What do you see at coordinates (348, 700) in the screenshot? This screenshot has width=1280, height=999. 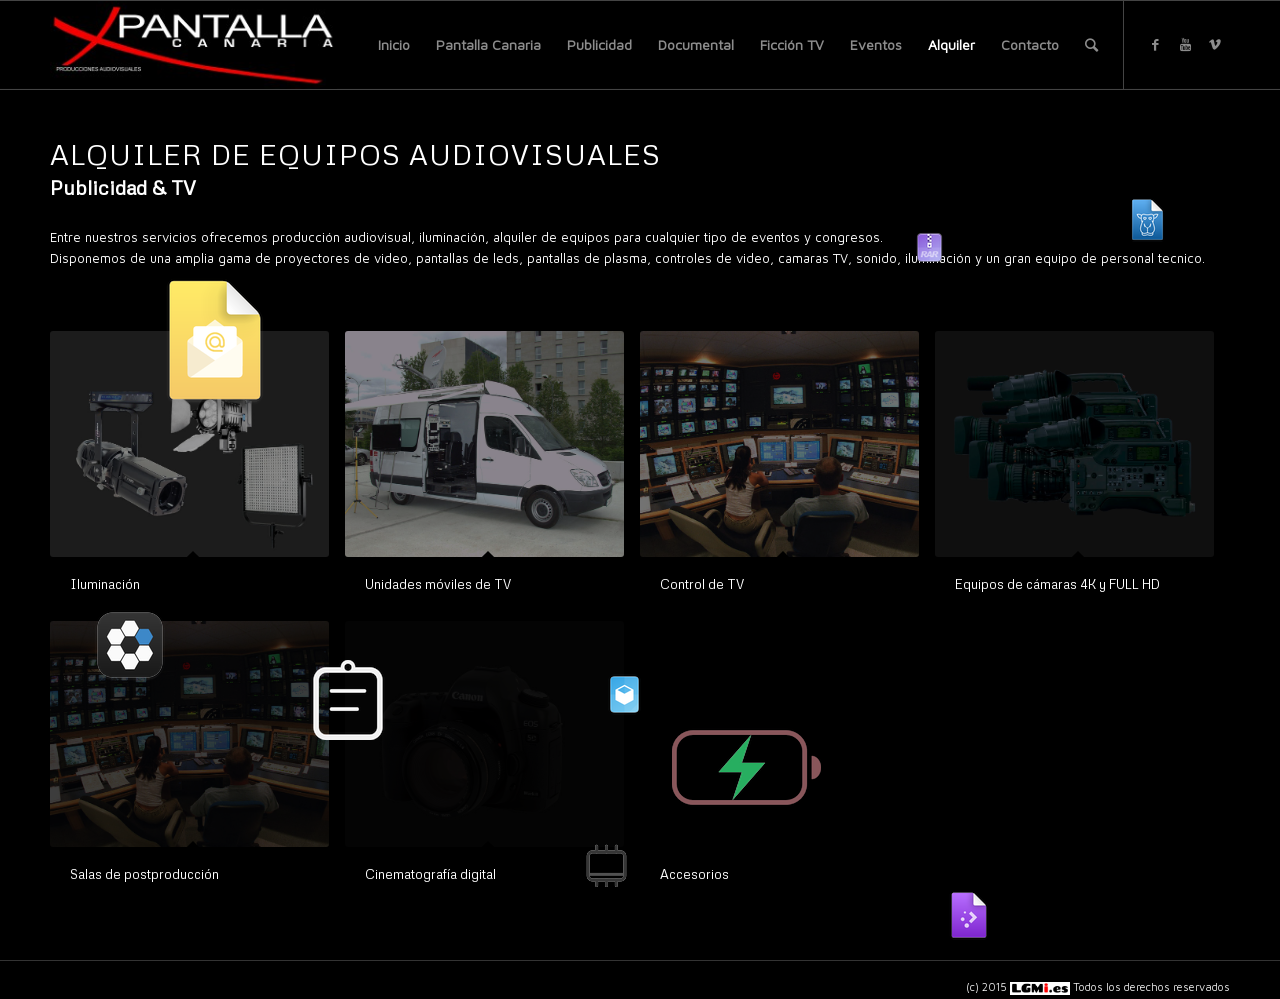 I see `access clipboard history` at bounding box center [348, 700].